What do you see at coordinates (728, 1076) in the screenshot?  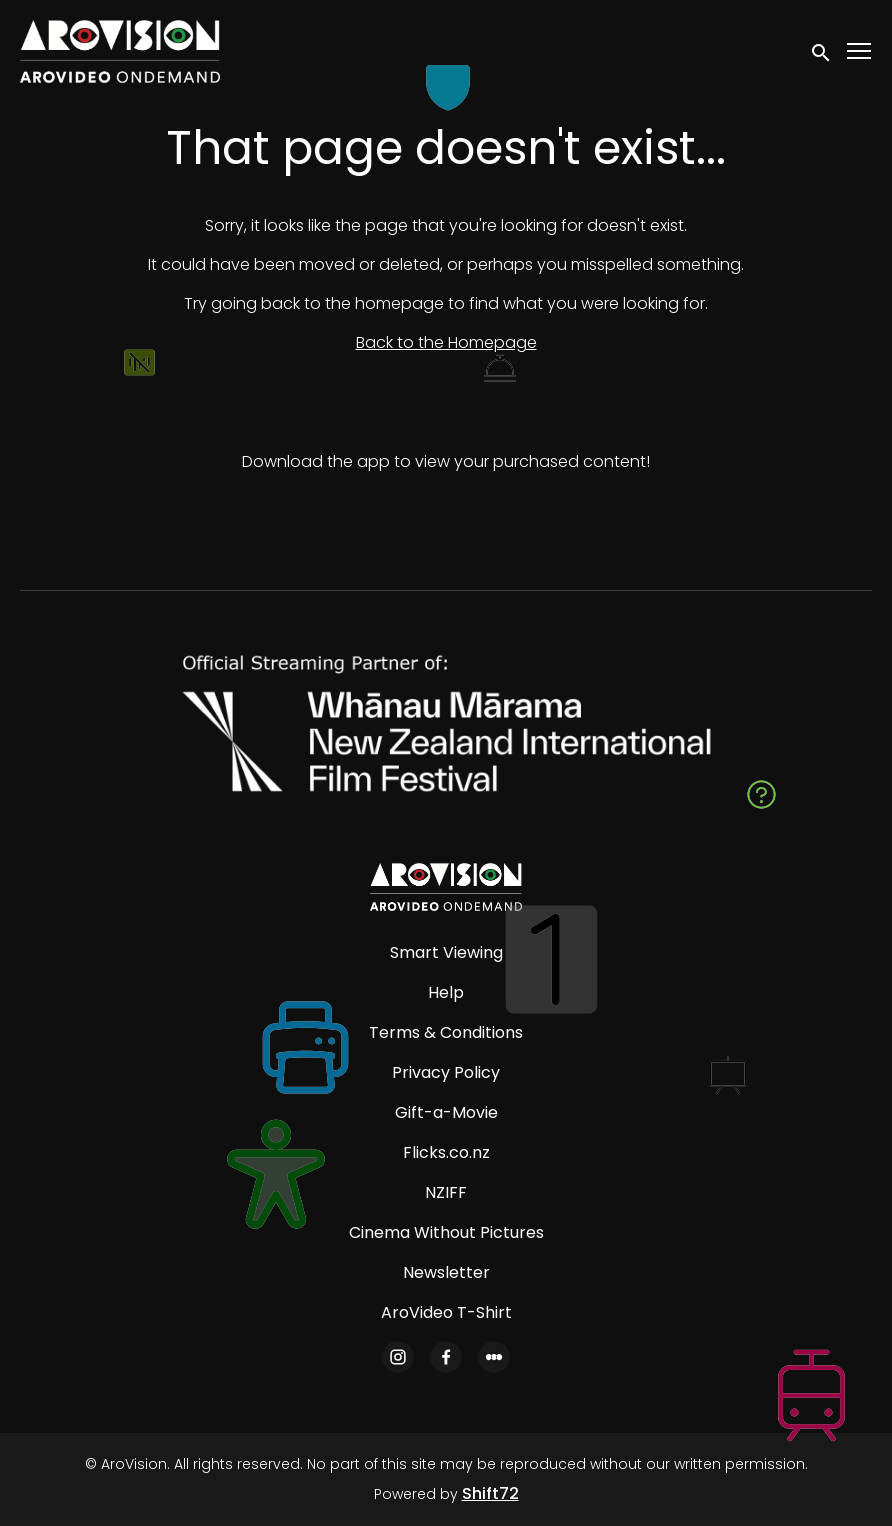 I see `start or view a presentation` at bounding box center [728, 1076].